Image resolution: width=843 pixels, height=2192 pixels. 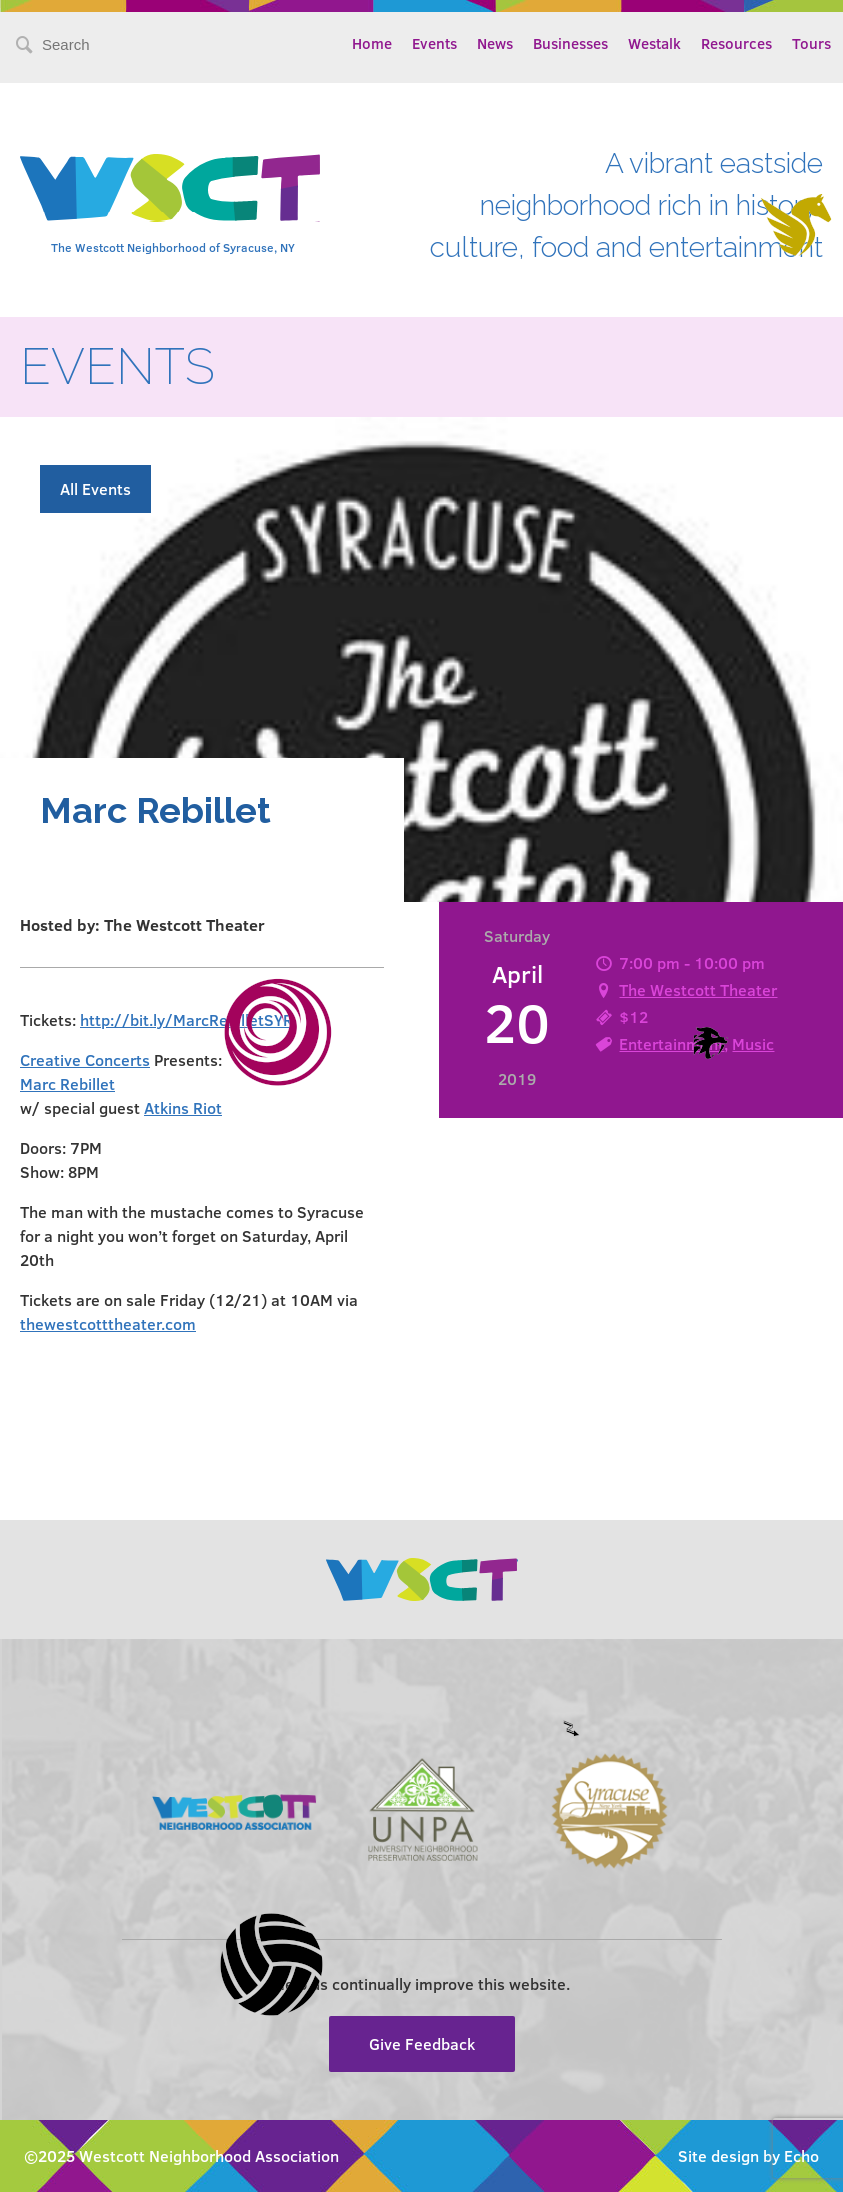 I want to click on indicates a zigzag or multi-directional path, so click(x=571, y=1728).